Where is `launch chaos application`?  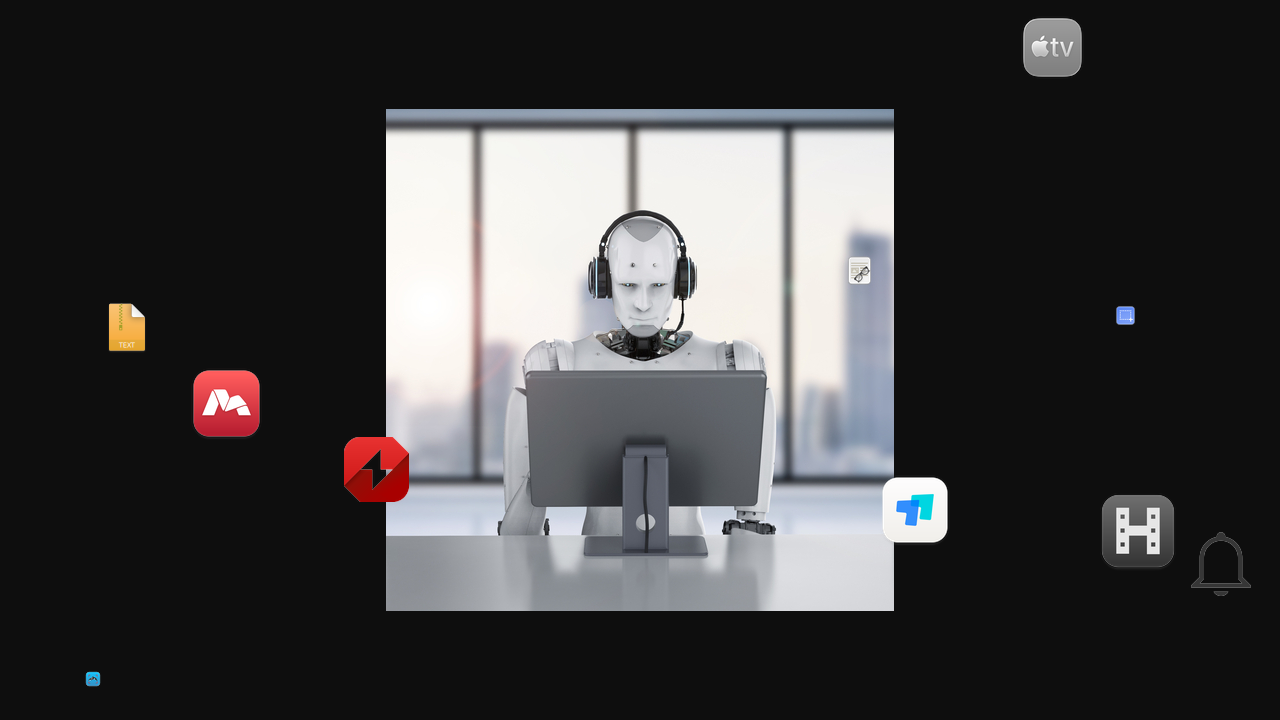
launch chaos application is located at coordinates (376, 469).